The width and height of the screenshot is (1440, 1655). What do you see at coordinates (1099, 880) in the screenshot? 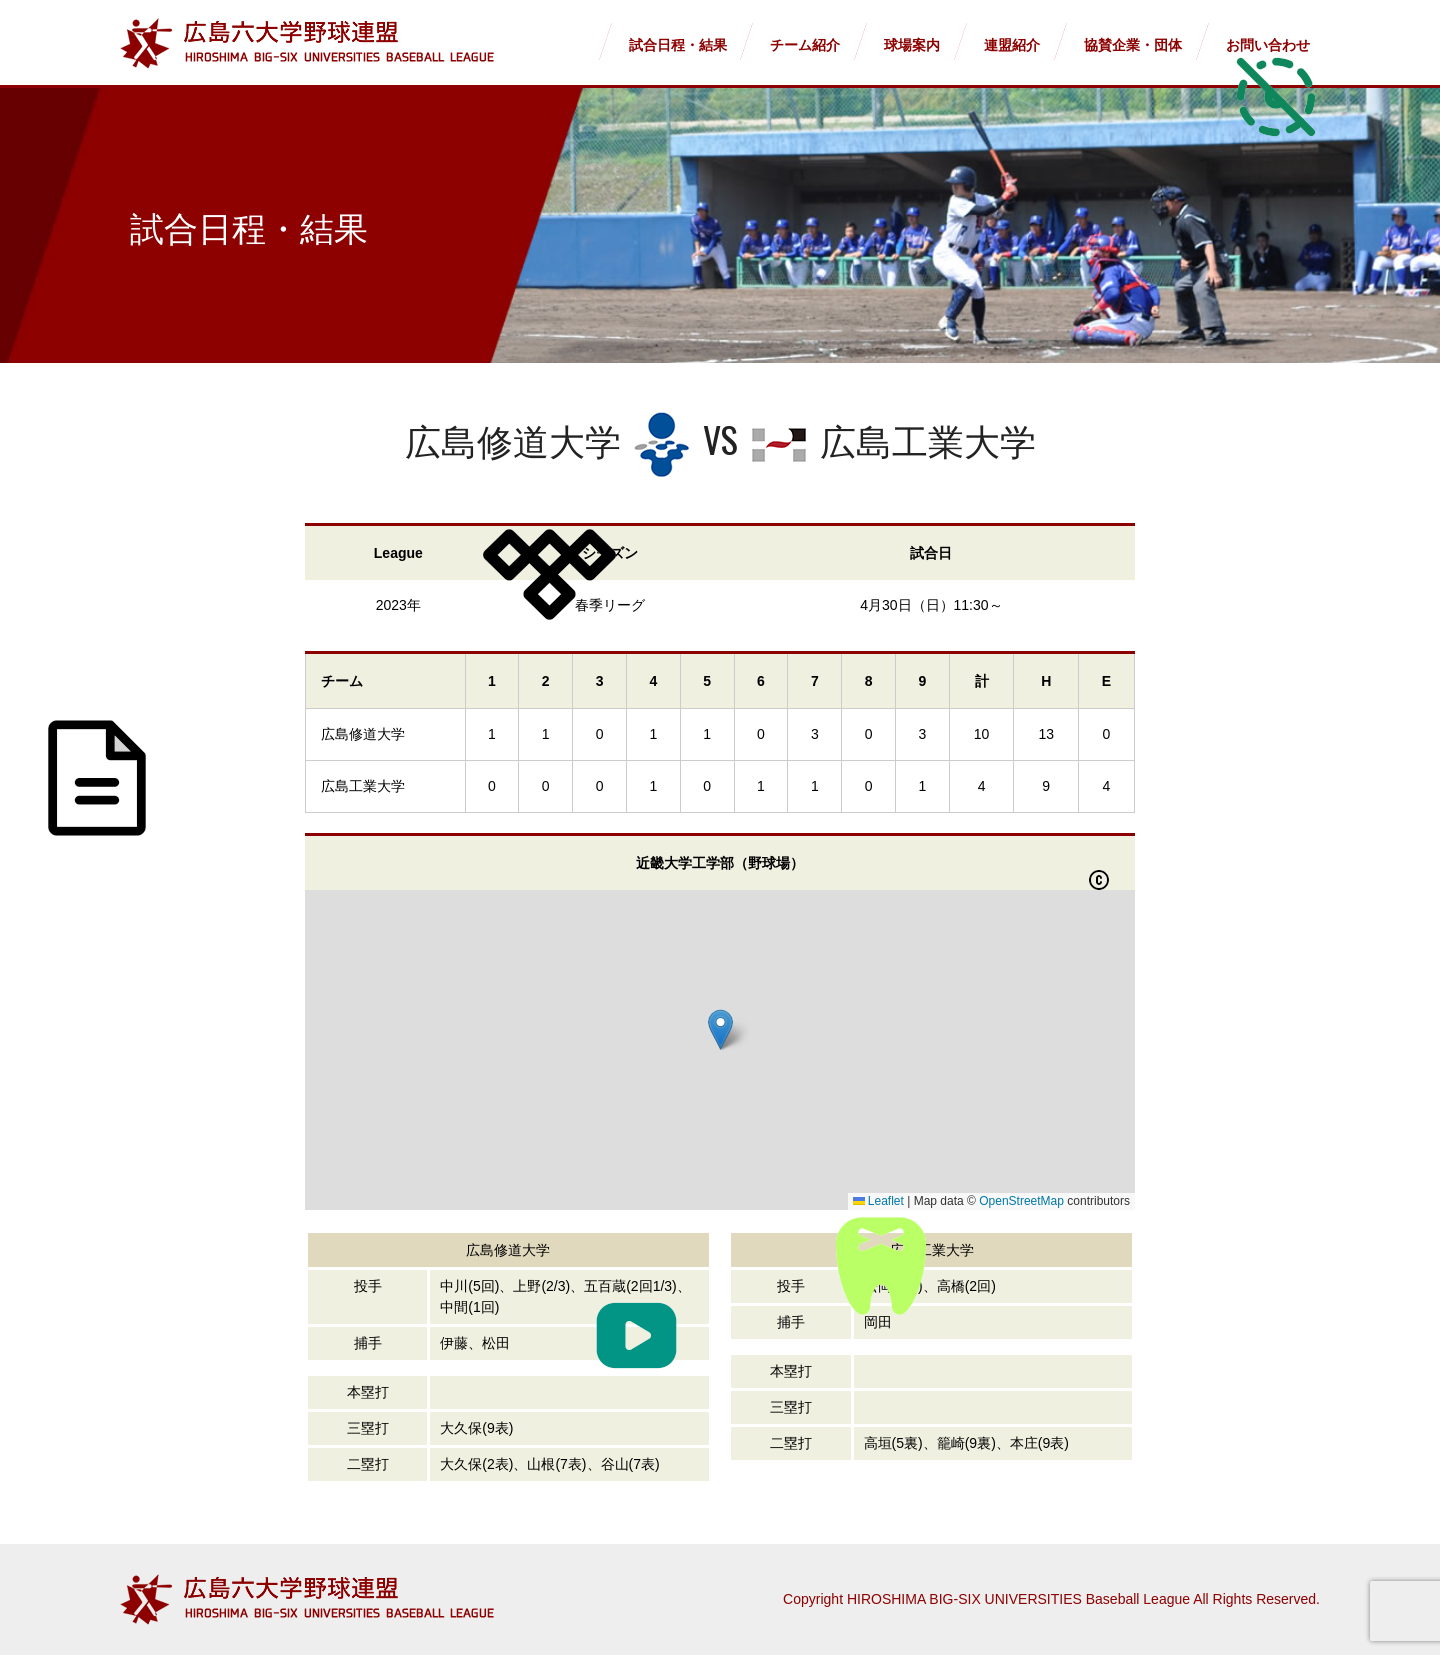
I see `indicates copyright or copyrighted content` at bounding box center [1099, 880].